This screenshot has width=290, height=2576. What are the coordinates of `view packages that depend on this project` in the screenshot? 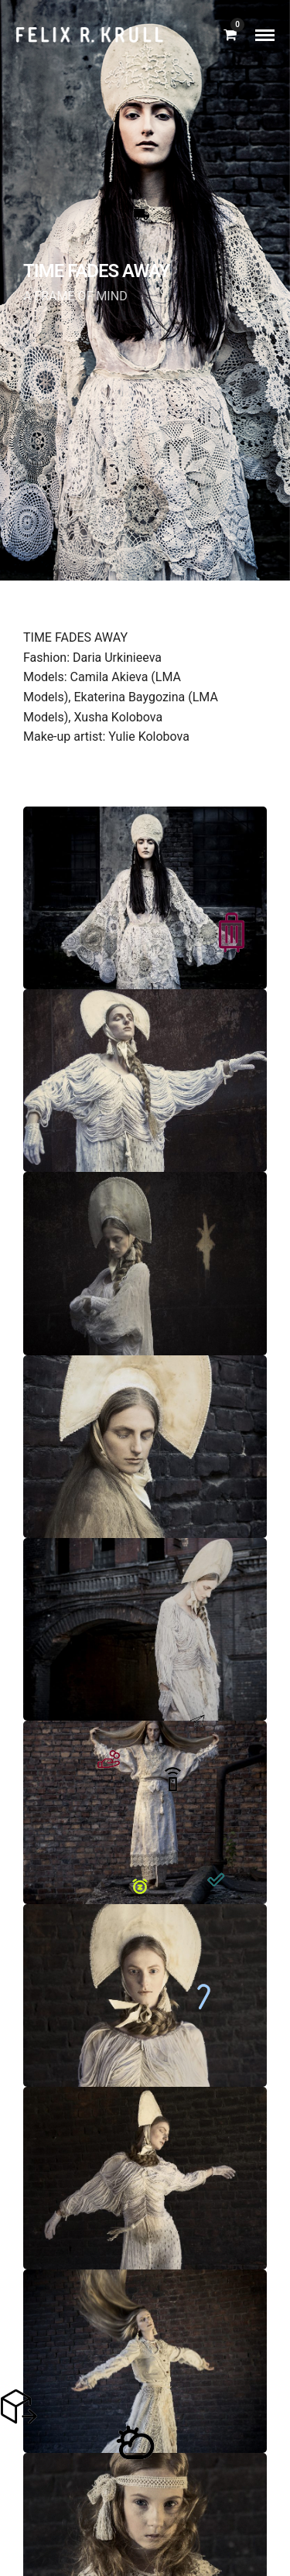 It's located at (19, 2406).